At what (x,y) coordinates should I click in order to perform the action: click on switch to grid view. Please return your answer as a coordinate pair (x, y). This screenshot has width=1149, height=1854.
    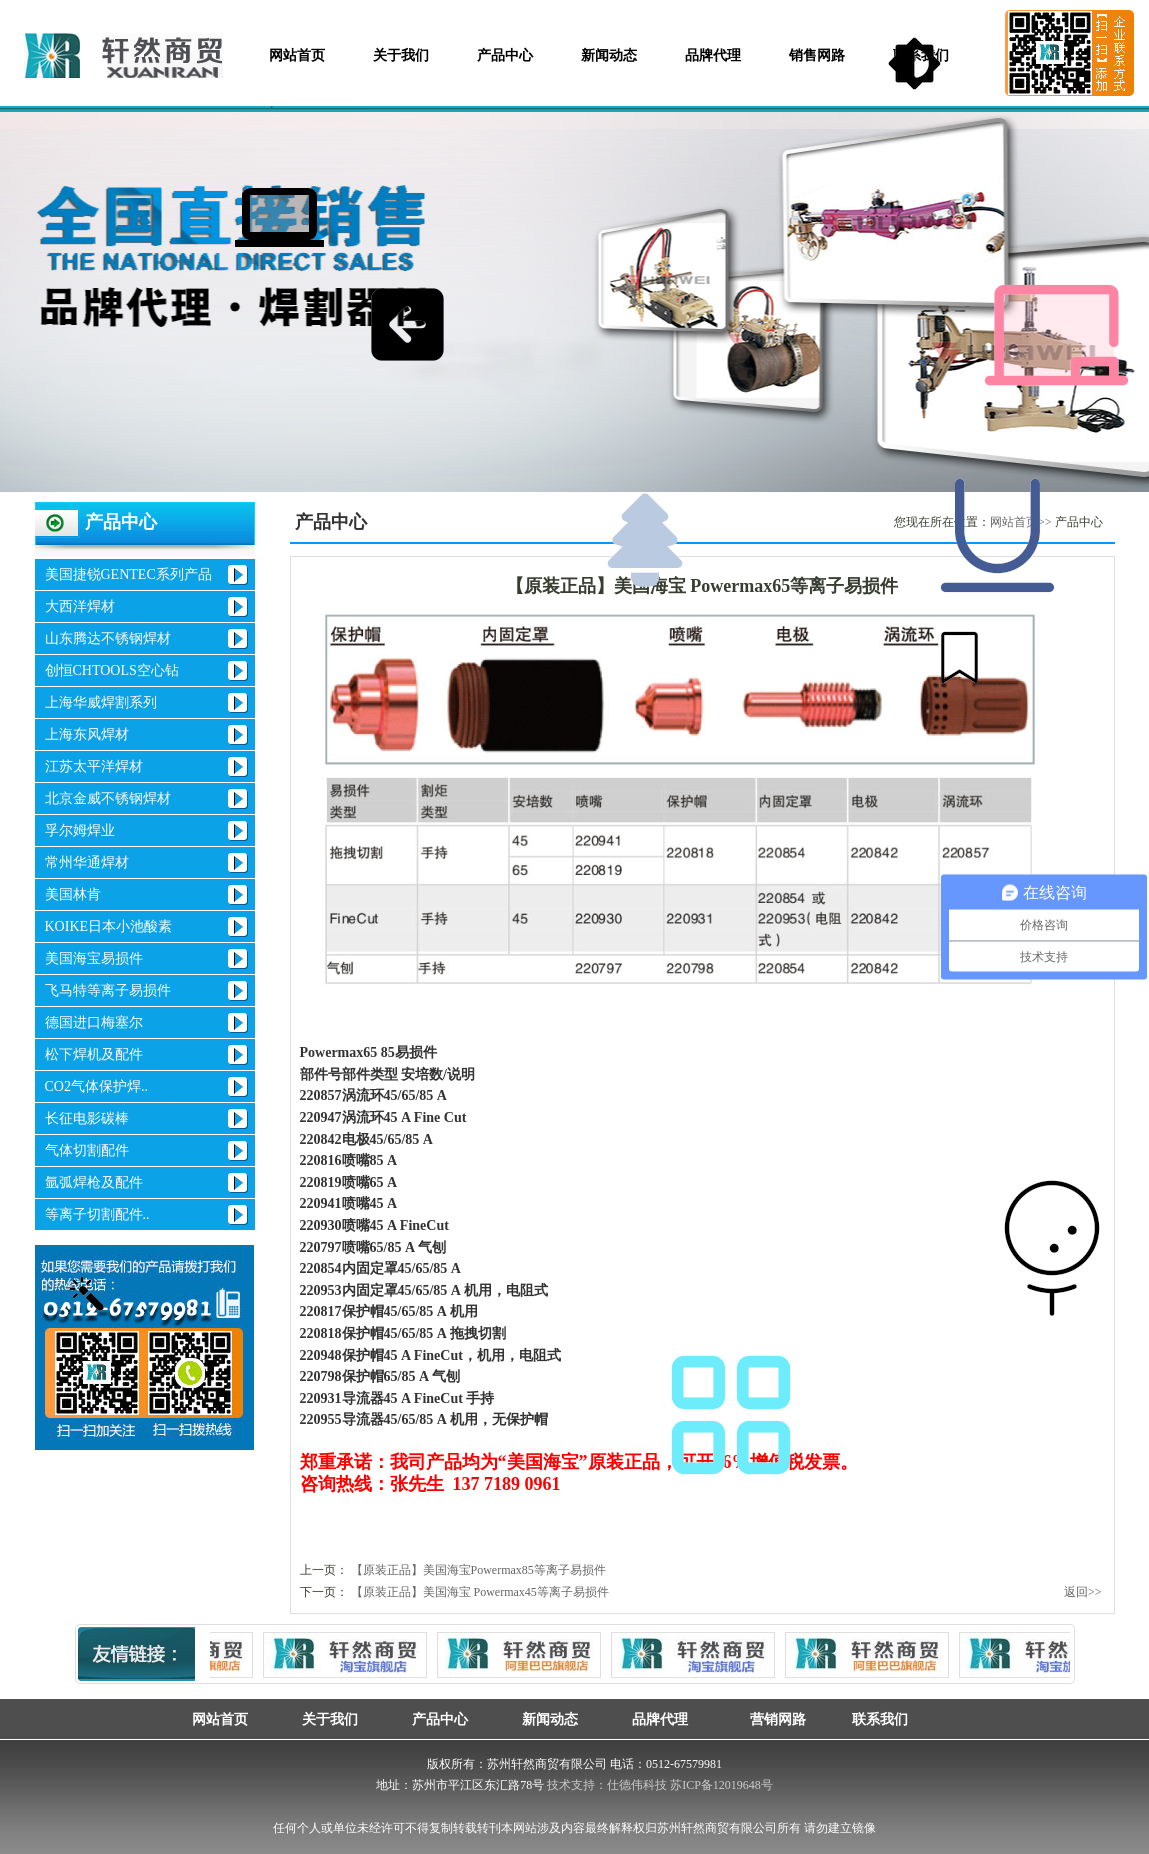
    Looking at the image, I should click on (731, 1415).